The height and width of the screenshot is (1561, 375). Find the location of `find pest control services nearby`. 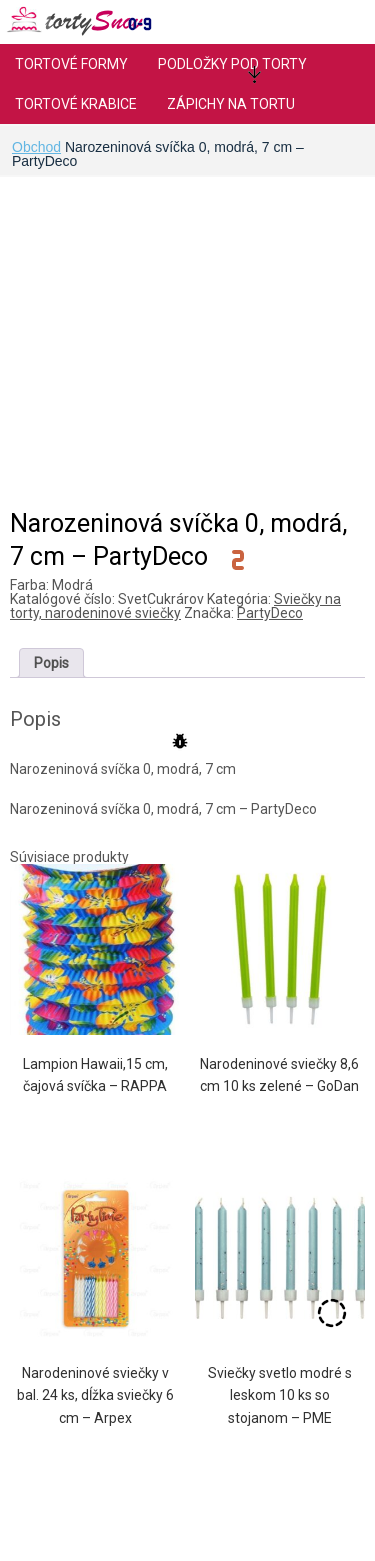

find pest control services nearby is located at coordinates (180, 741).